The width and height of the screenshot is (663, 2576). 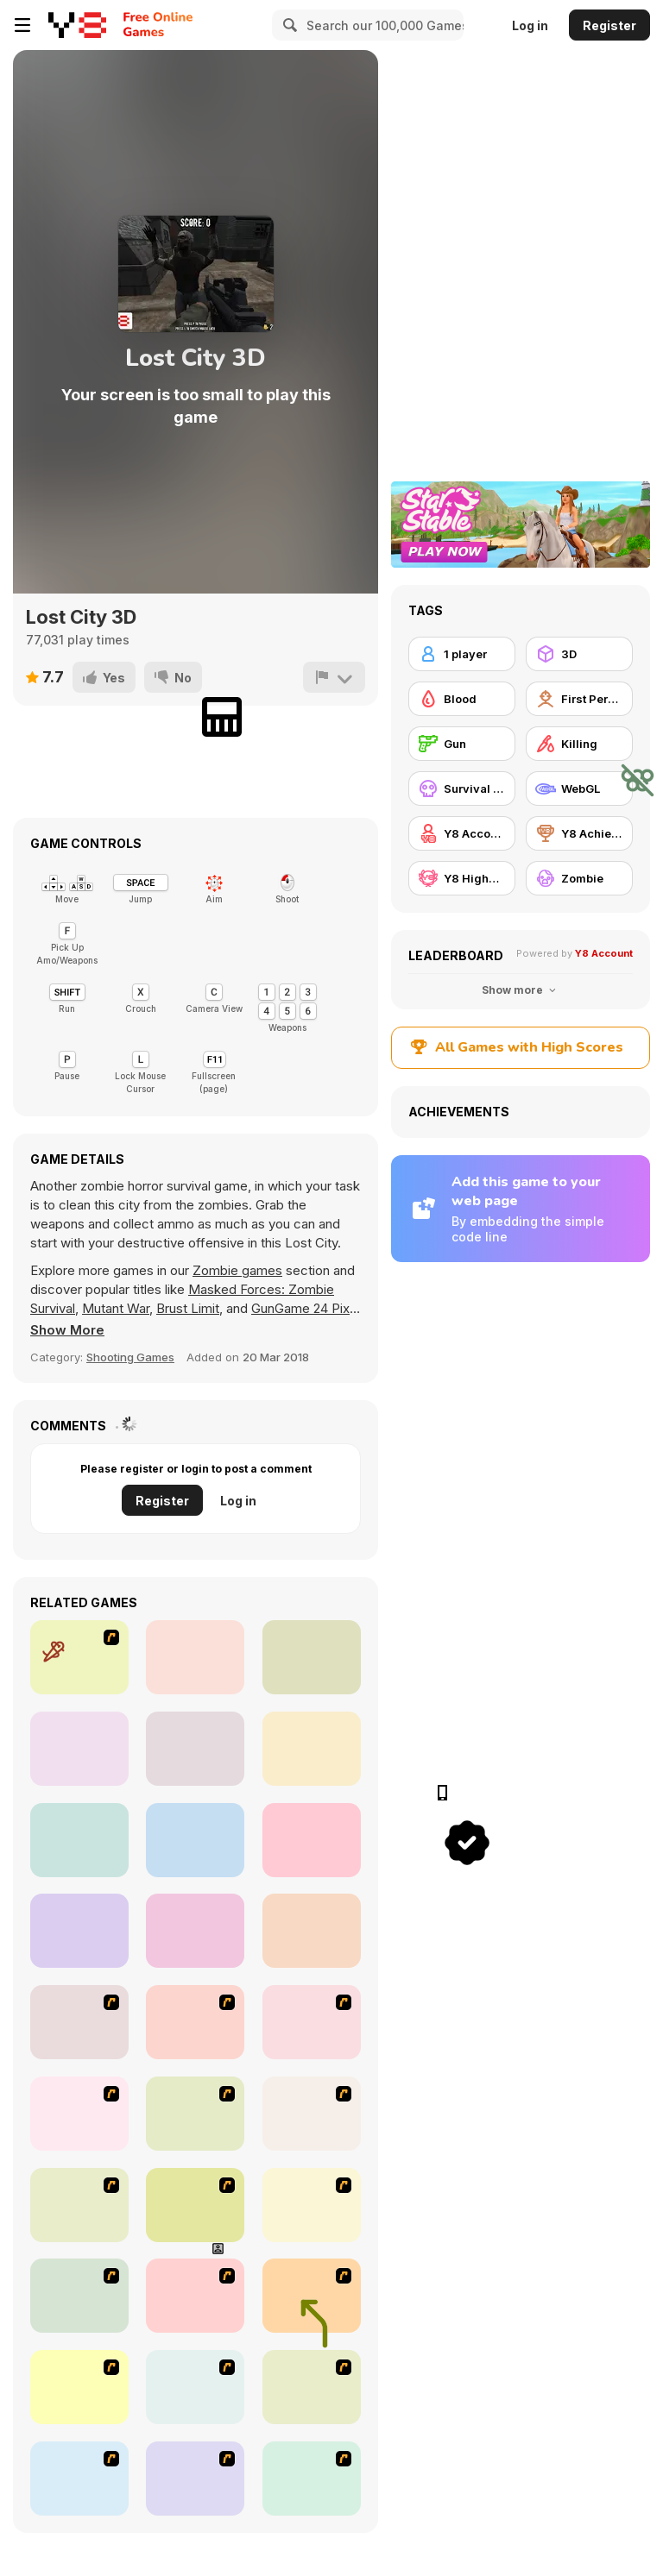 I want to click on bear left at the next turn, so click(x=313, y=2323).